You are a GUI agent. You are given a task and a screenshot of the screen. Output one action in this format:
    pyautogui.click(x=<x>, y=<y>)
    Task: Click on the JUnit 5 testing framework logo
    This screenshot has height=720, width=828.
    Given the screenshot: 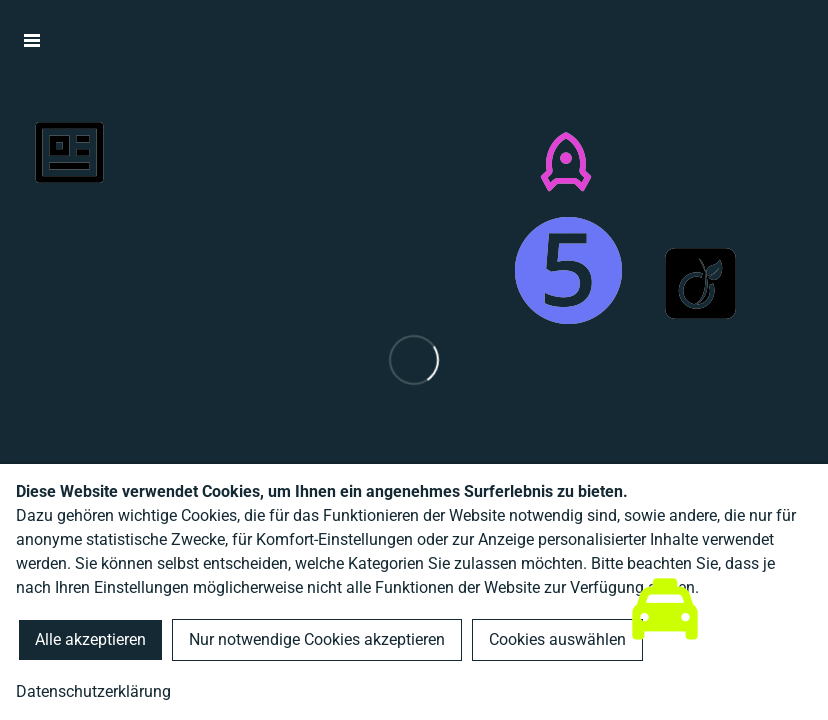 What is the action you would take?
    pyautogui.click(x=568, y=270)
    